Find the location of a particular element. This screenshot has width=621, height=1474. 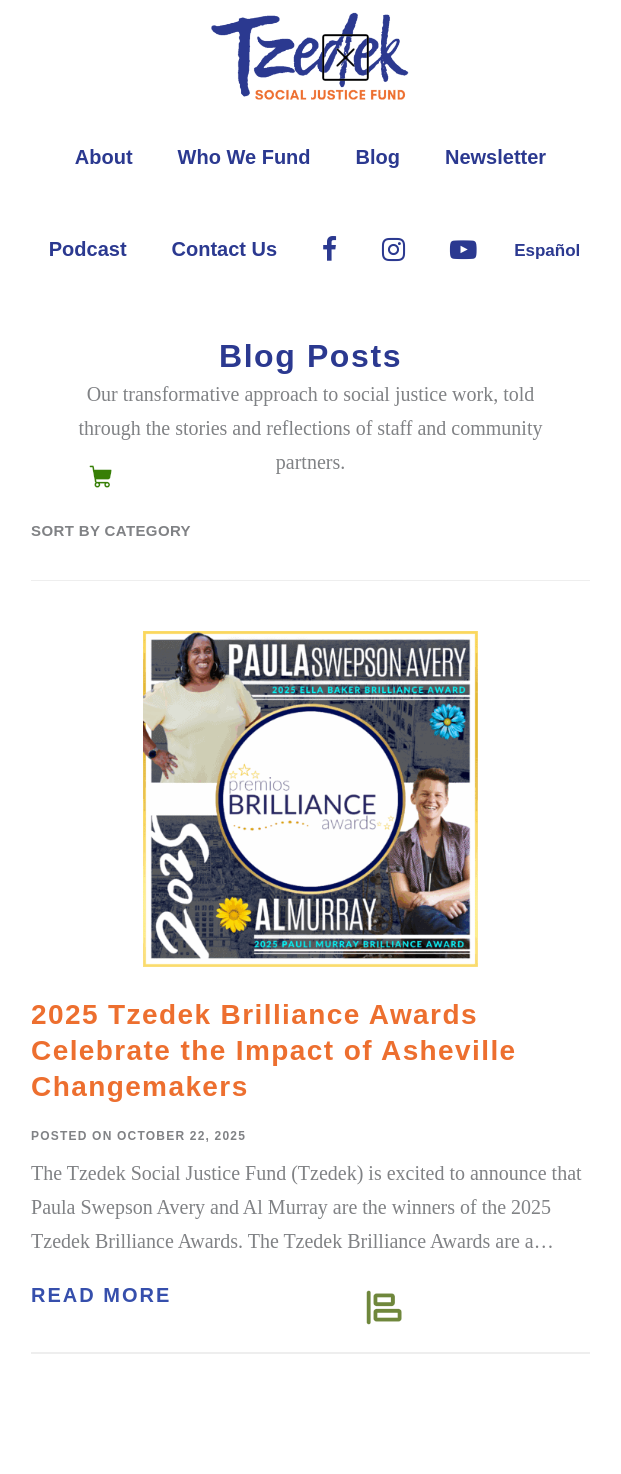

close or dismiss a modal window is located at coordinates (345, 57).